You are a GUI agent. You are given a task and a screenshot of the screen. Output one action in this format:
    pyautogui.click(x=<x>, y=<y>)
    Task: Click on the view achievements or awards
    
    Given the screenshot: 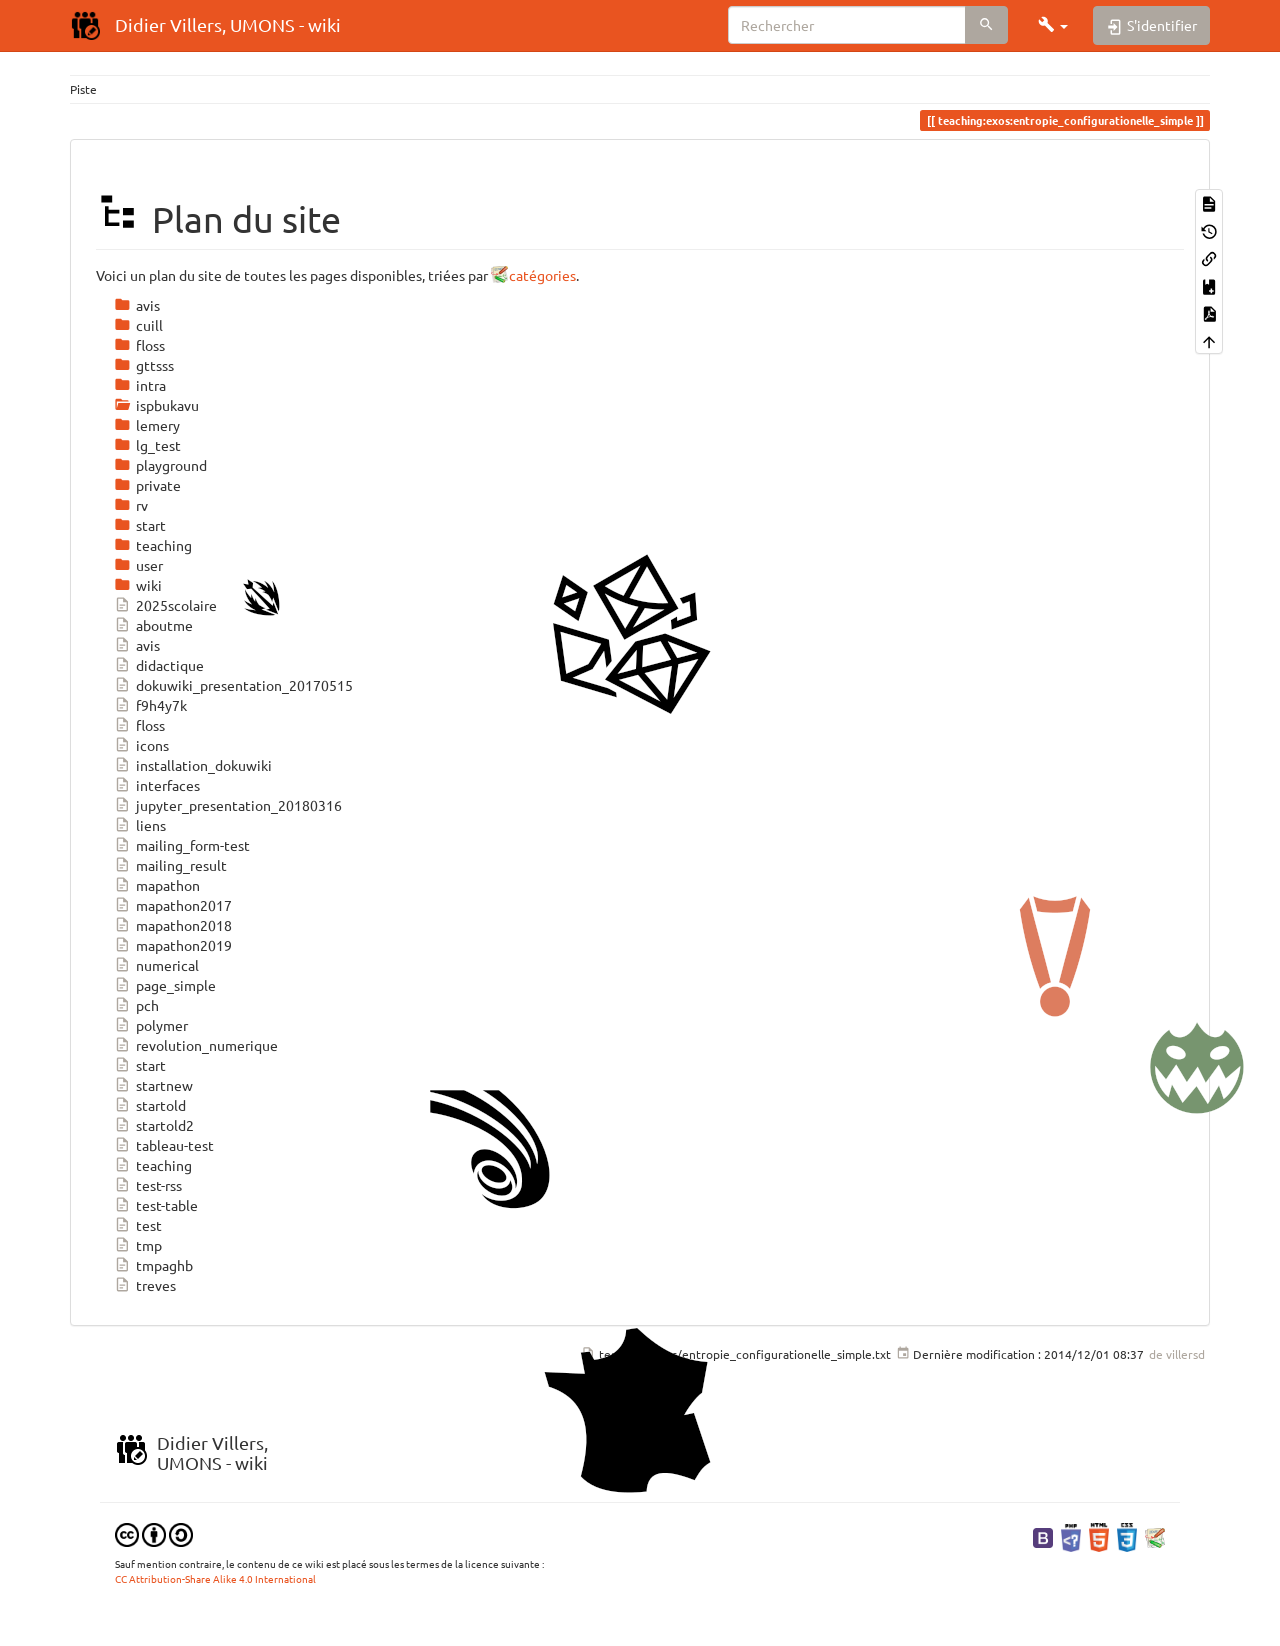 What is the action you would take?
    pyautogui.click(x=1055, y=955)
    